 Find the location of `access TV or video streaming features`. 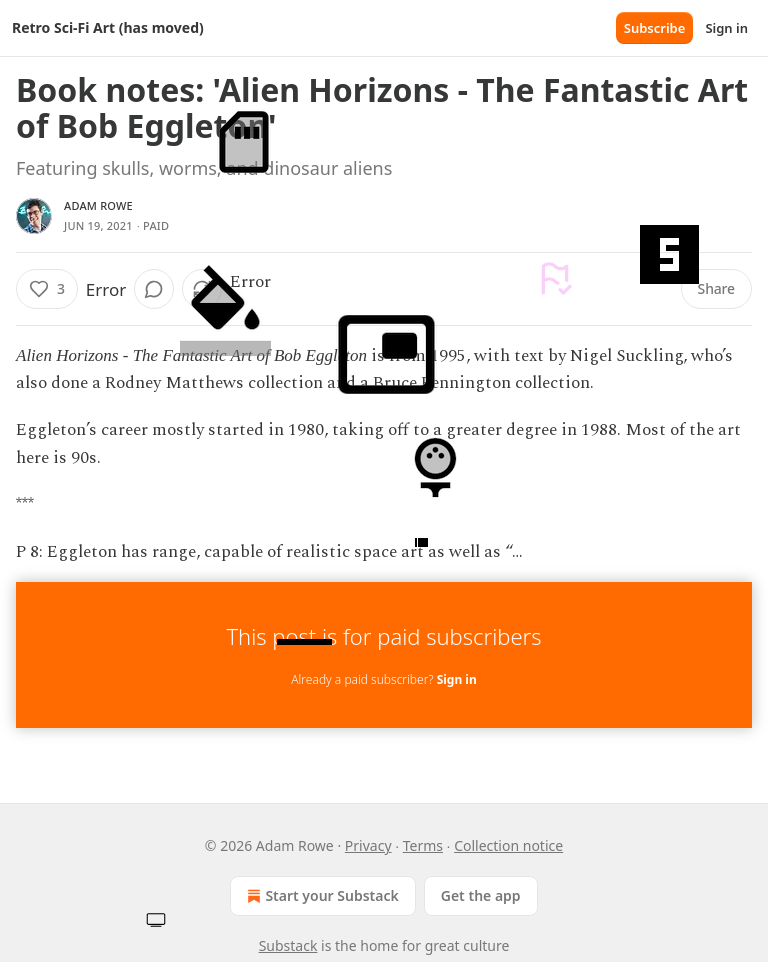

access TV or video streaming features is located at coordinates (156, 920).